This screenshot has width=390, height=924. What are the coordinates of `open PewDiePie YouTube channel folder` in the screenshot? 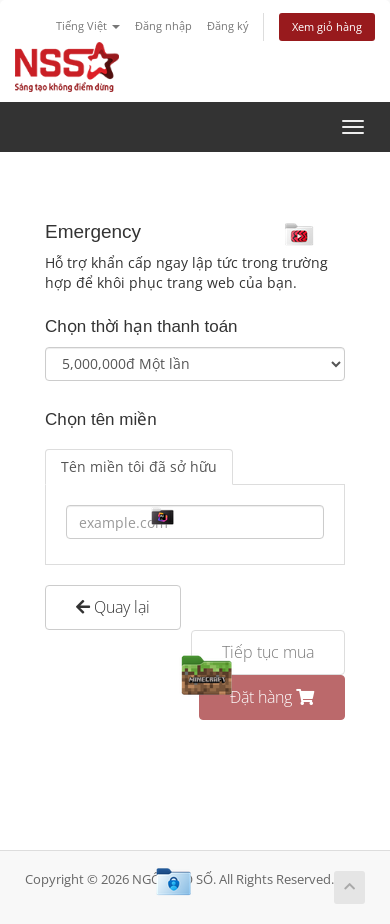 It's located at (299, 235).